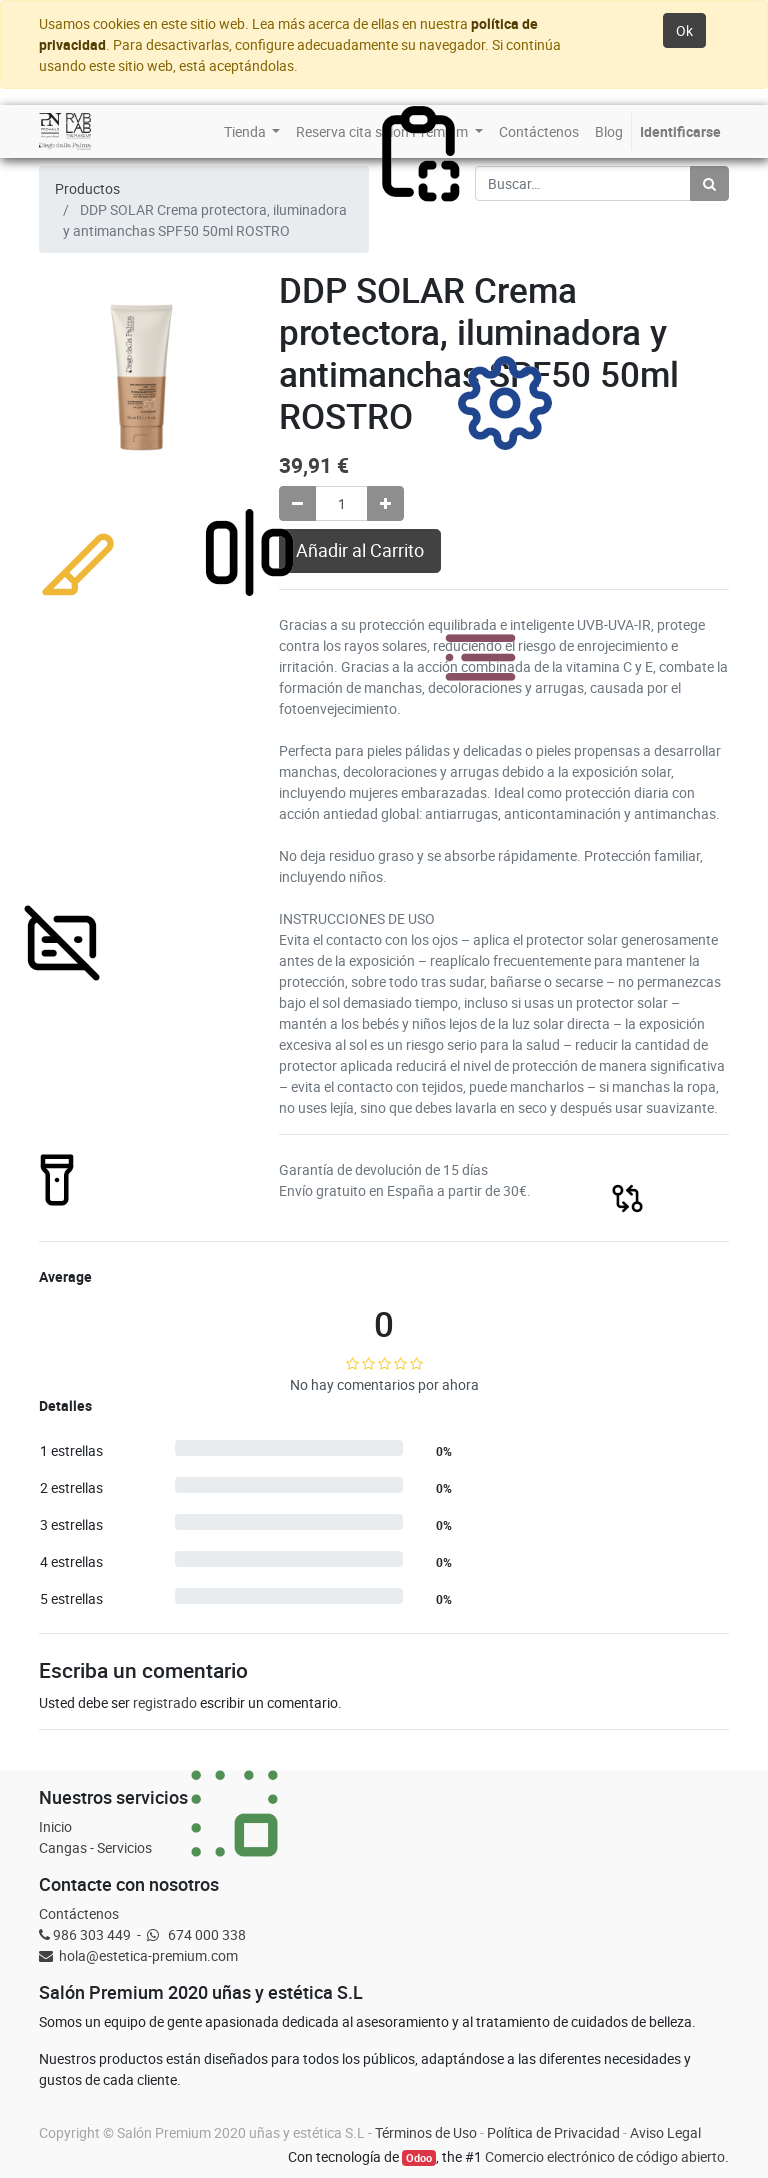 The width and height of the screenshot is (768, 2178). What do you see at coordinates (249, 552) in the screenshot?
I see `center align elements horizontally` at bounding box center [249, 552].